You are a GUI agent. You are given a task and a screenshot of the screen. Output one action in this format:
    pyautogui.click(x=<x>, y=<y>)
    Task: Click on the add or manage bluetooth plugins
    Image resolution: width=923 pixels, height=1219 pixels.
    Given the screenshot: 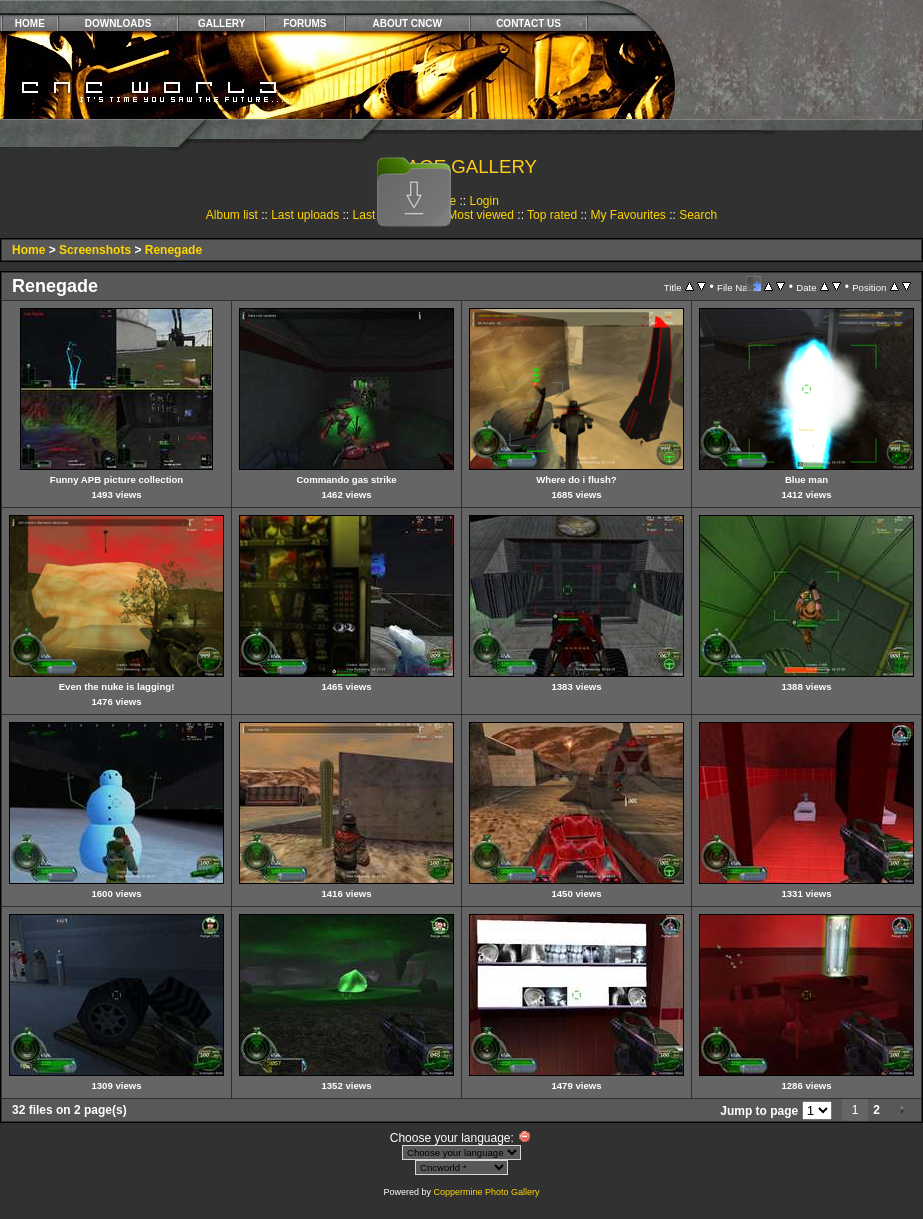 What is the action you would take?
    pyautogui.click(x=753, y=283)
    